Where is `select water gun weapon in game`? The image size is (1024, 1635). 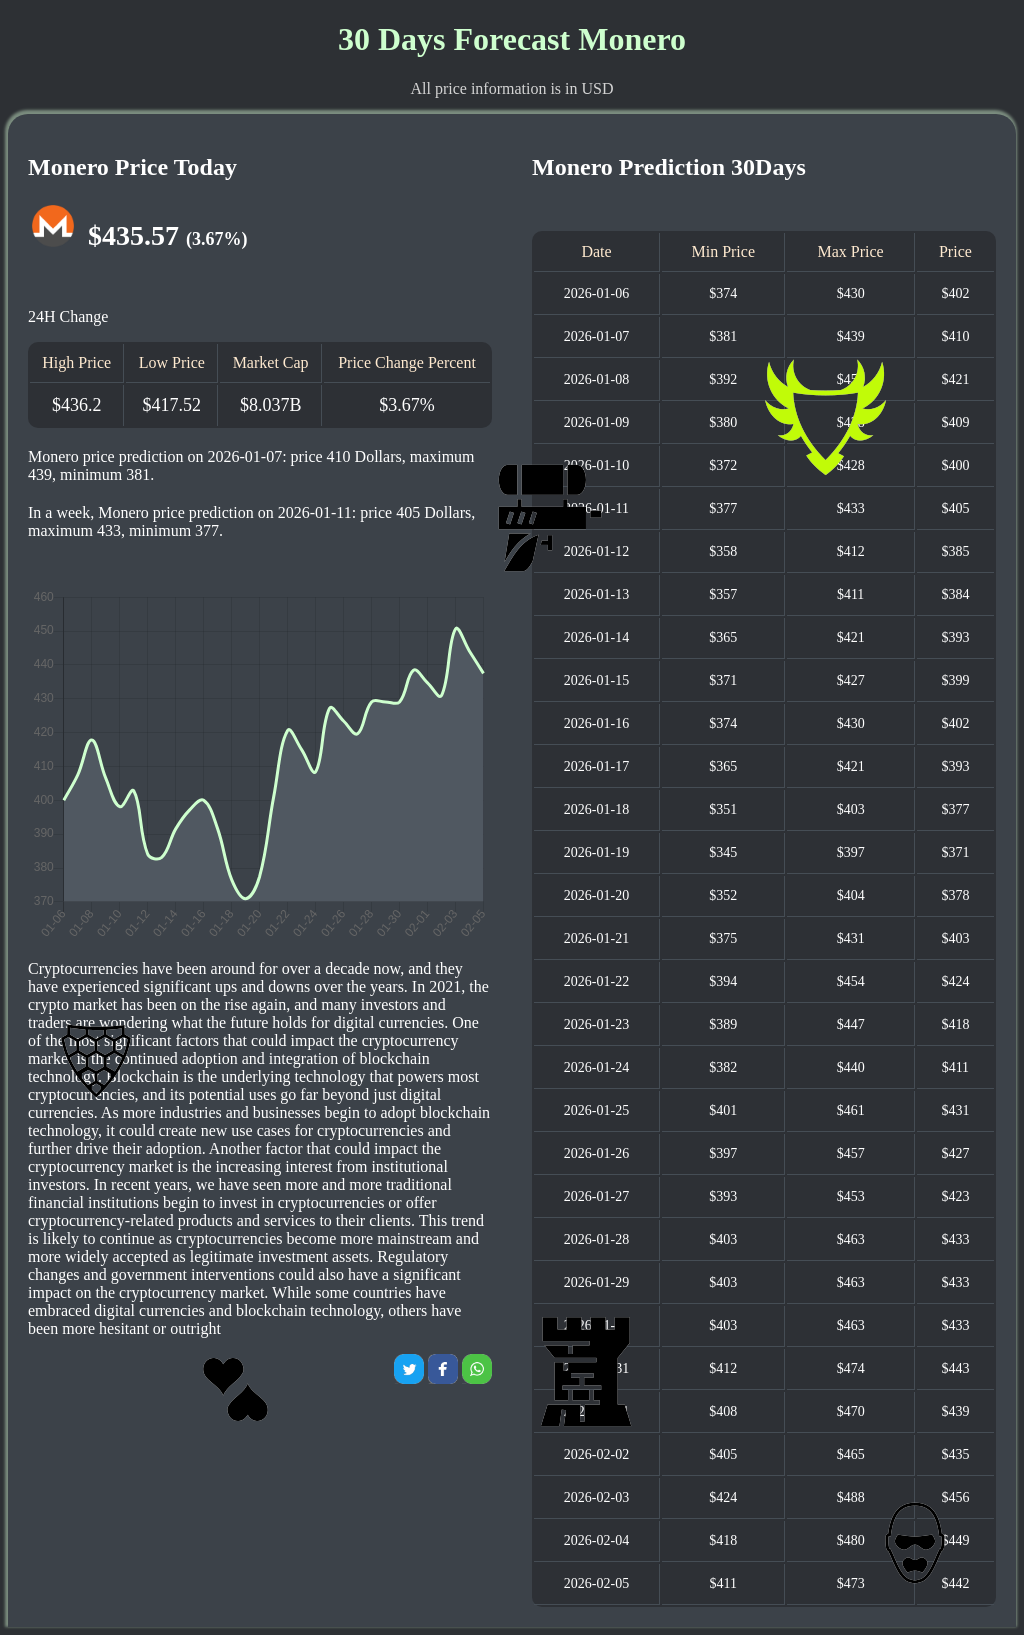 select water gun weapon in game is located at coordinates (550, 518).